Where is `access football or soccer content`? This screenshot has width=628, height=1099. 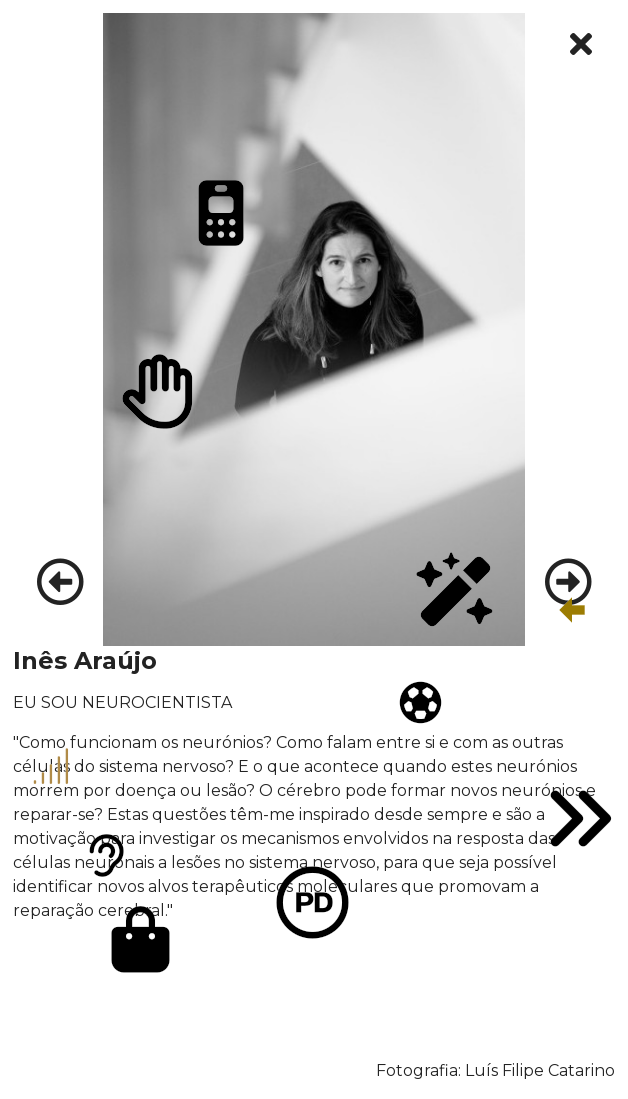
access football or soccer content is located at coordinates (420, 702).